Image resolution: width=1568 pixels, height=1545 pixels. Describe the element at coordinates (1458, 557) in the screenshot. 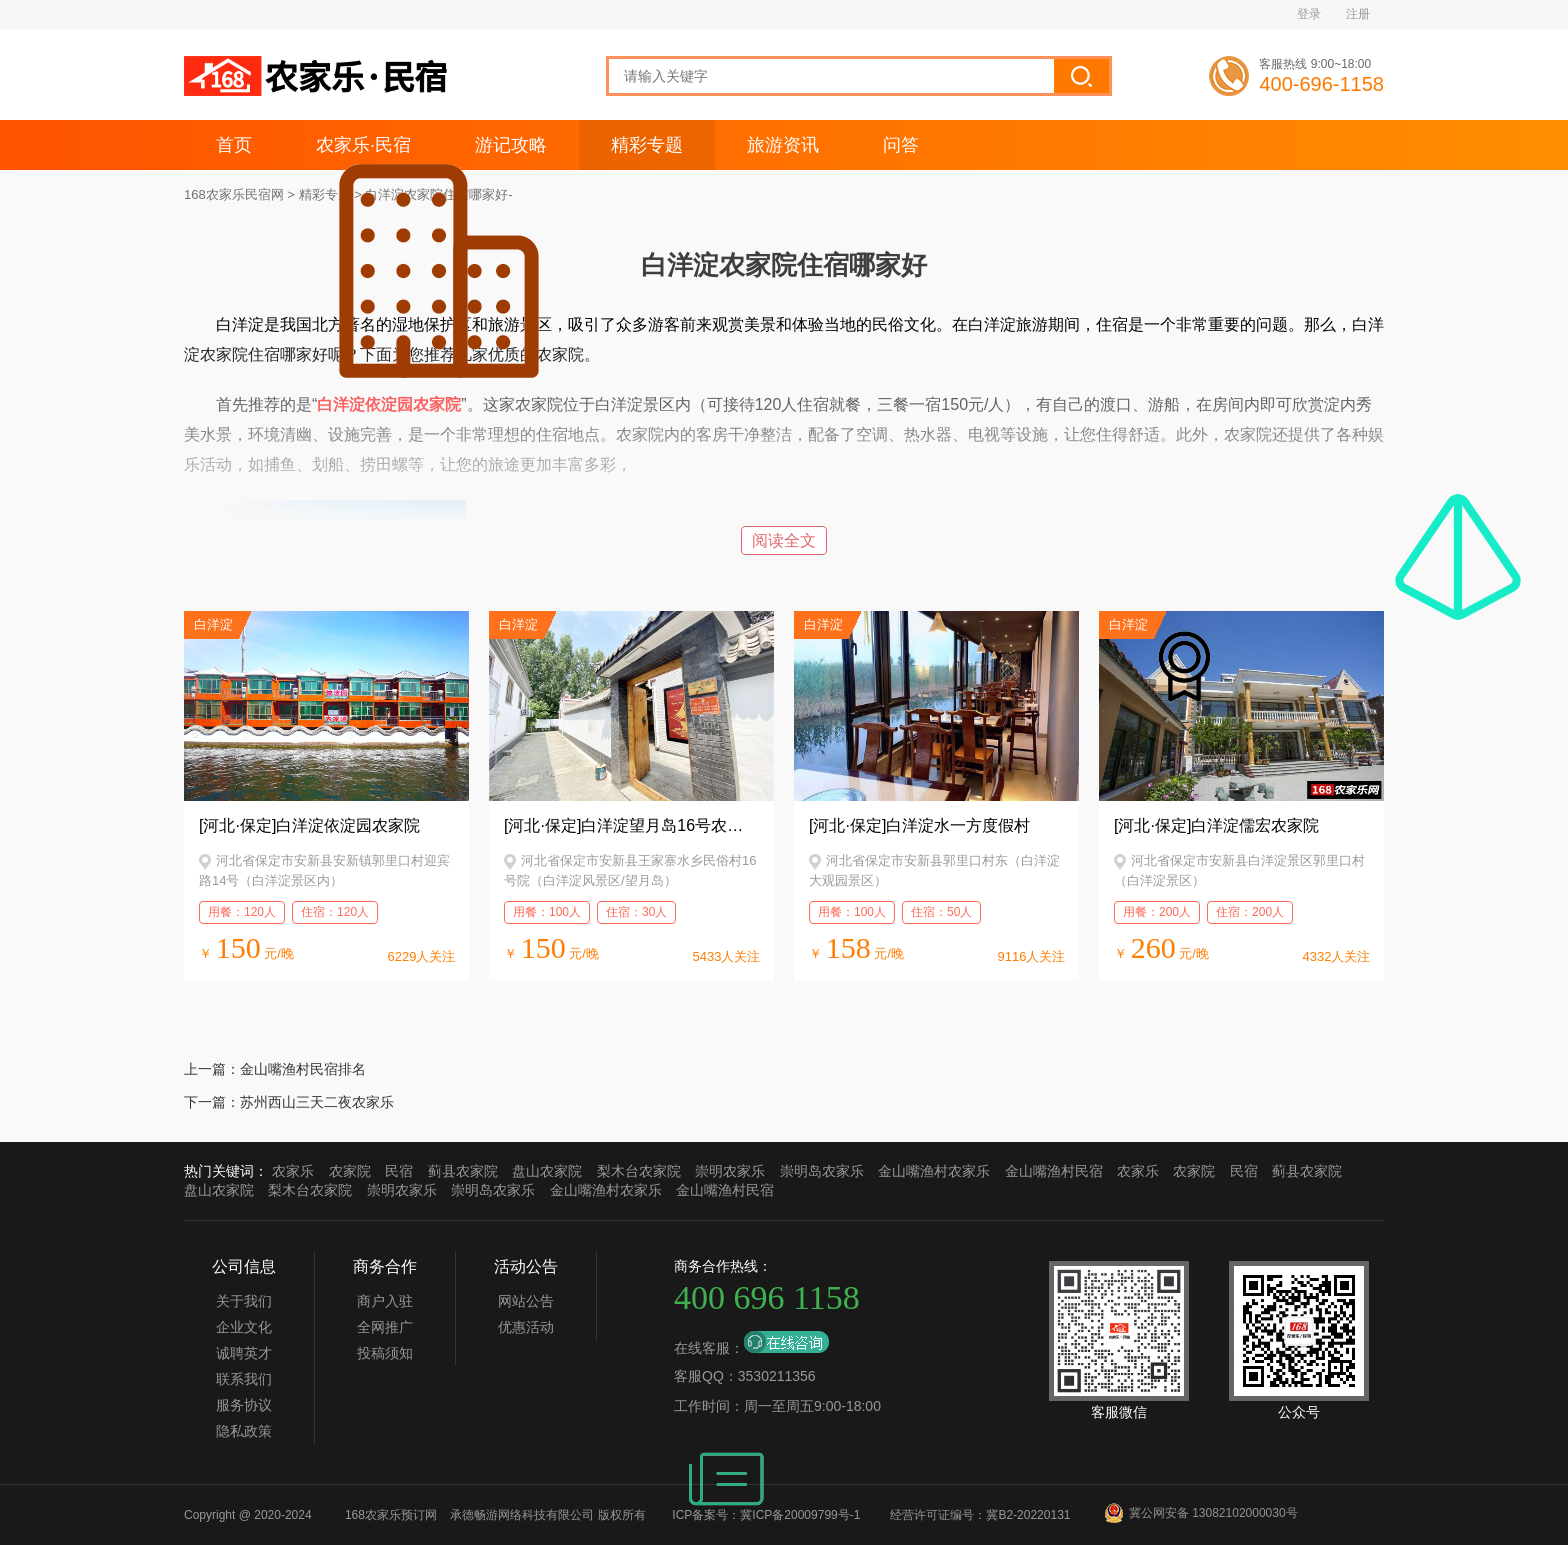

I see `access 3D modeling or rendering tools` at that location.